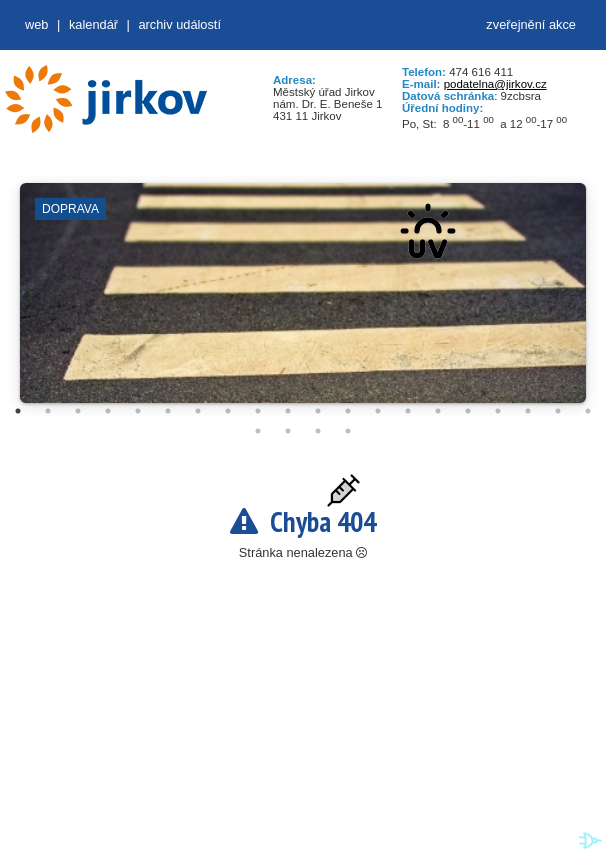 Image resolution: width=606 pixels, height=865 pixels. I want to click on view current UV index level, so click(428, 231).